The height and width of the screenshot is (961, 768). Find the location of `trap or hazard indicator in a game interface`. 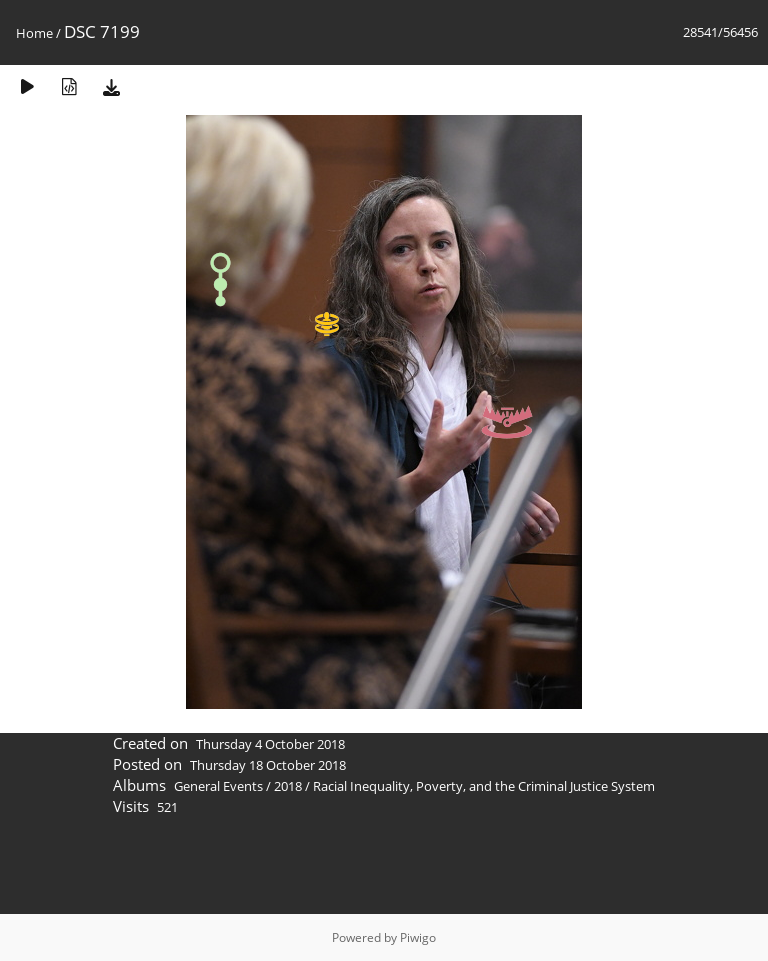

trap or hazard indicator in a game interface is located at coordinates (507, 416).